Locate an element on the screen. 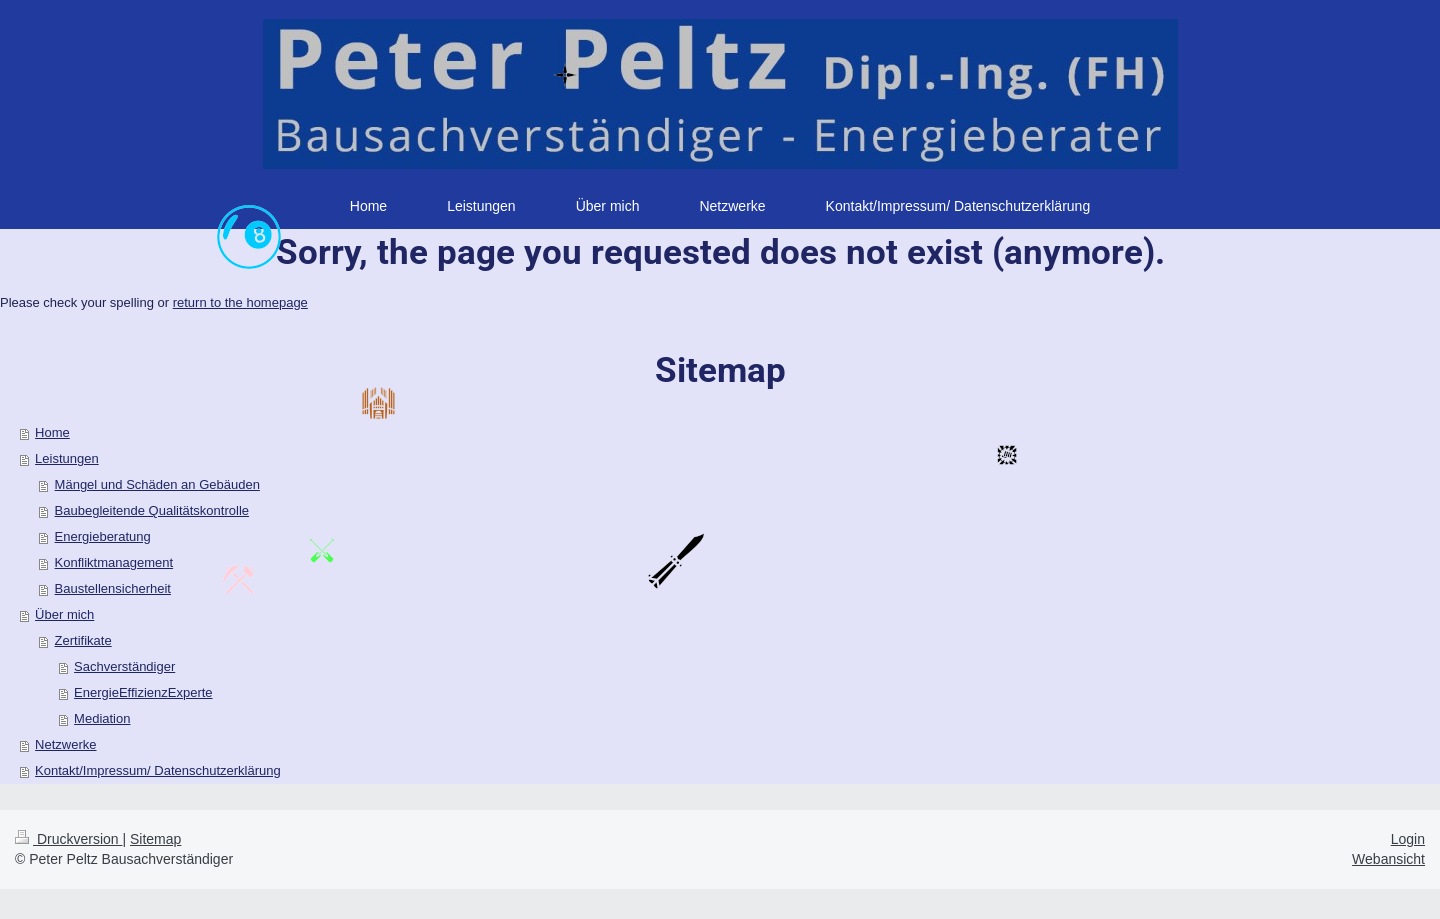 Image resolution: width=1440 pixels, height=919 pixels. initialize spike trap or hazard is located at coordinates (565, 75).